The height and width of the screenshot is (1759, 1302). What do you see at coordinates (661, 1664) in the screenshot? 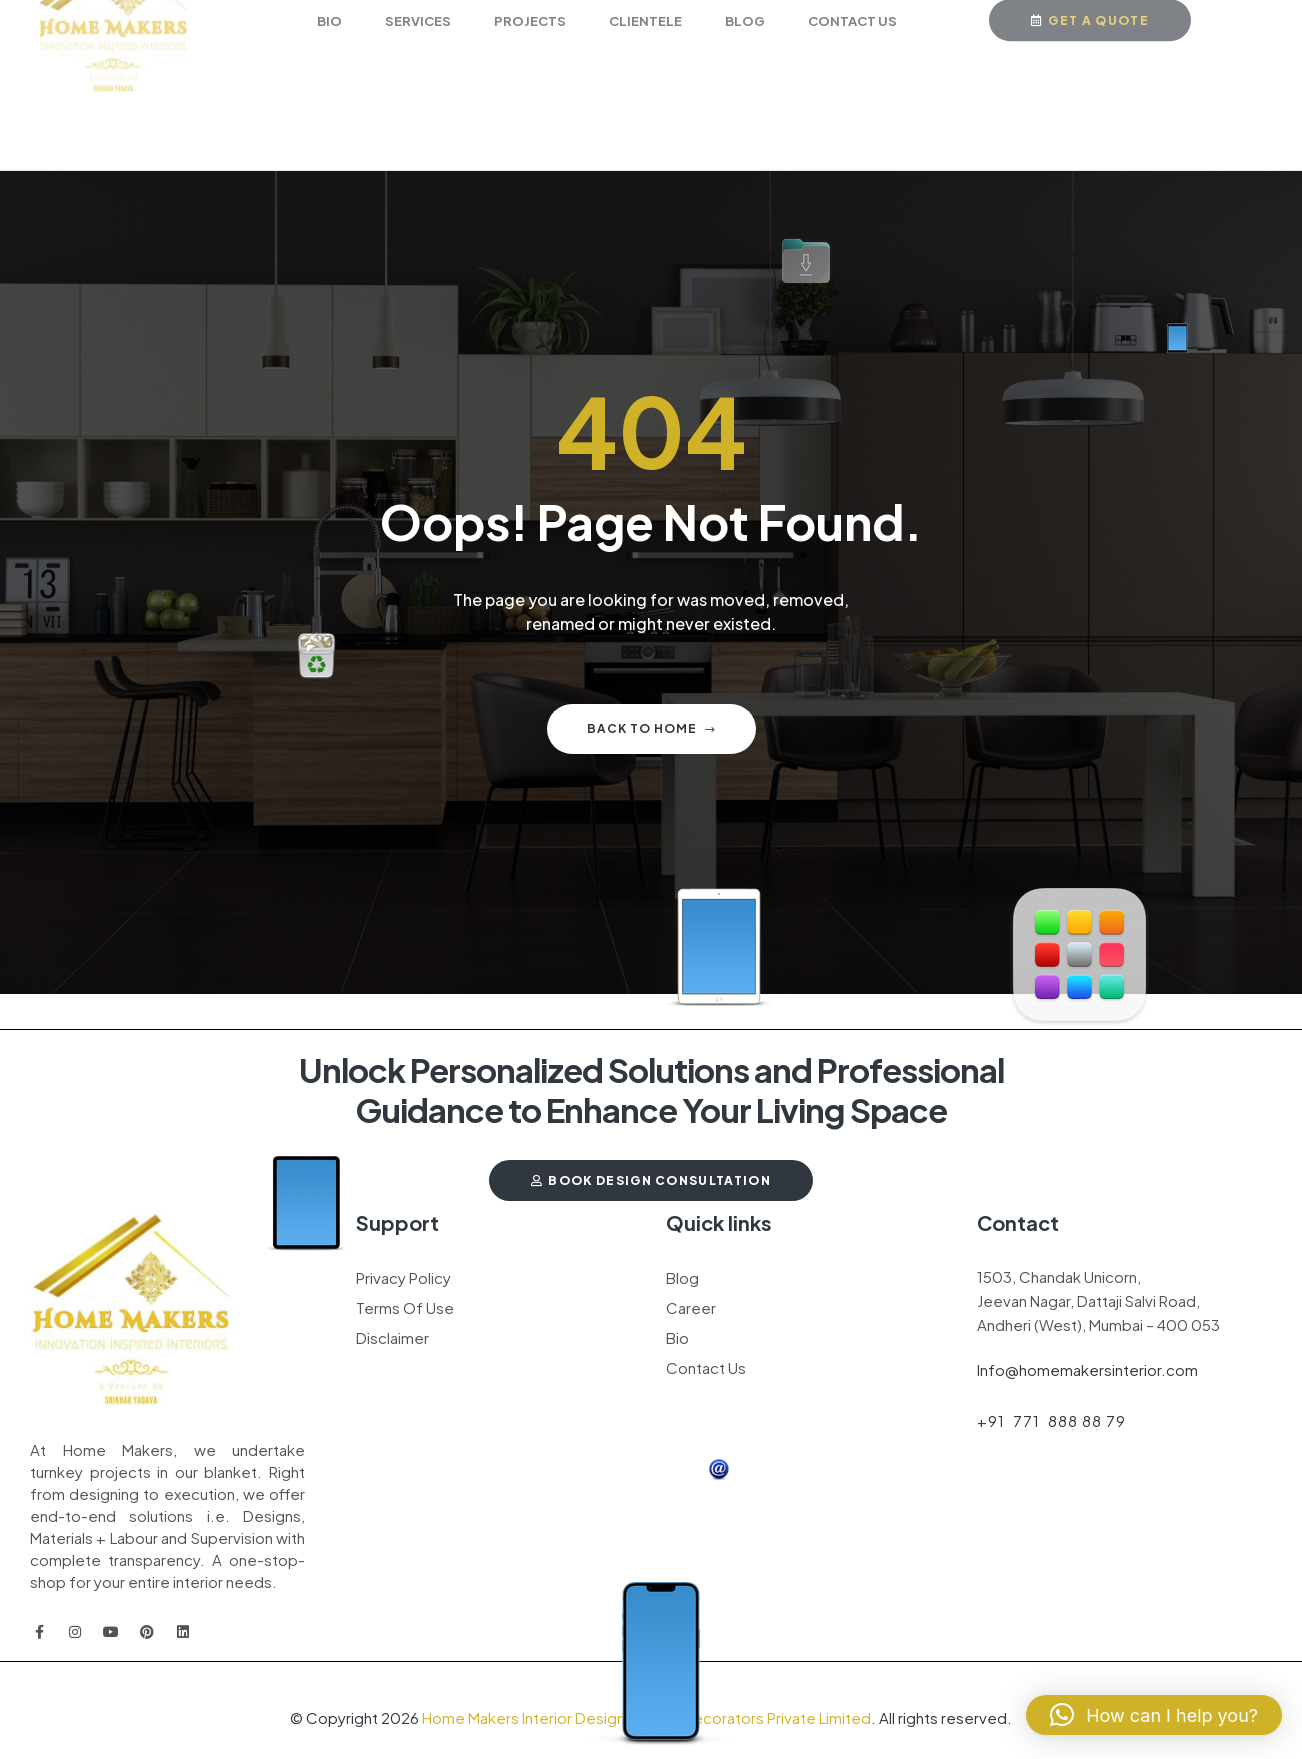
I see `iPhone 13 device icon` at bounding box center [661, 1664].